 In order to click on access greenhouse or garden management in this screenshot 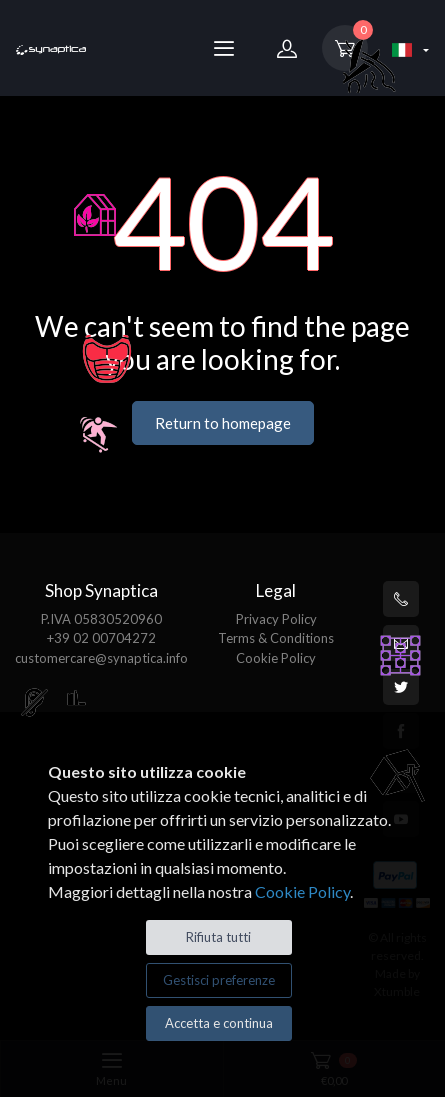, I will do `click(95, 215)`.